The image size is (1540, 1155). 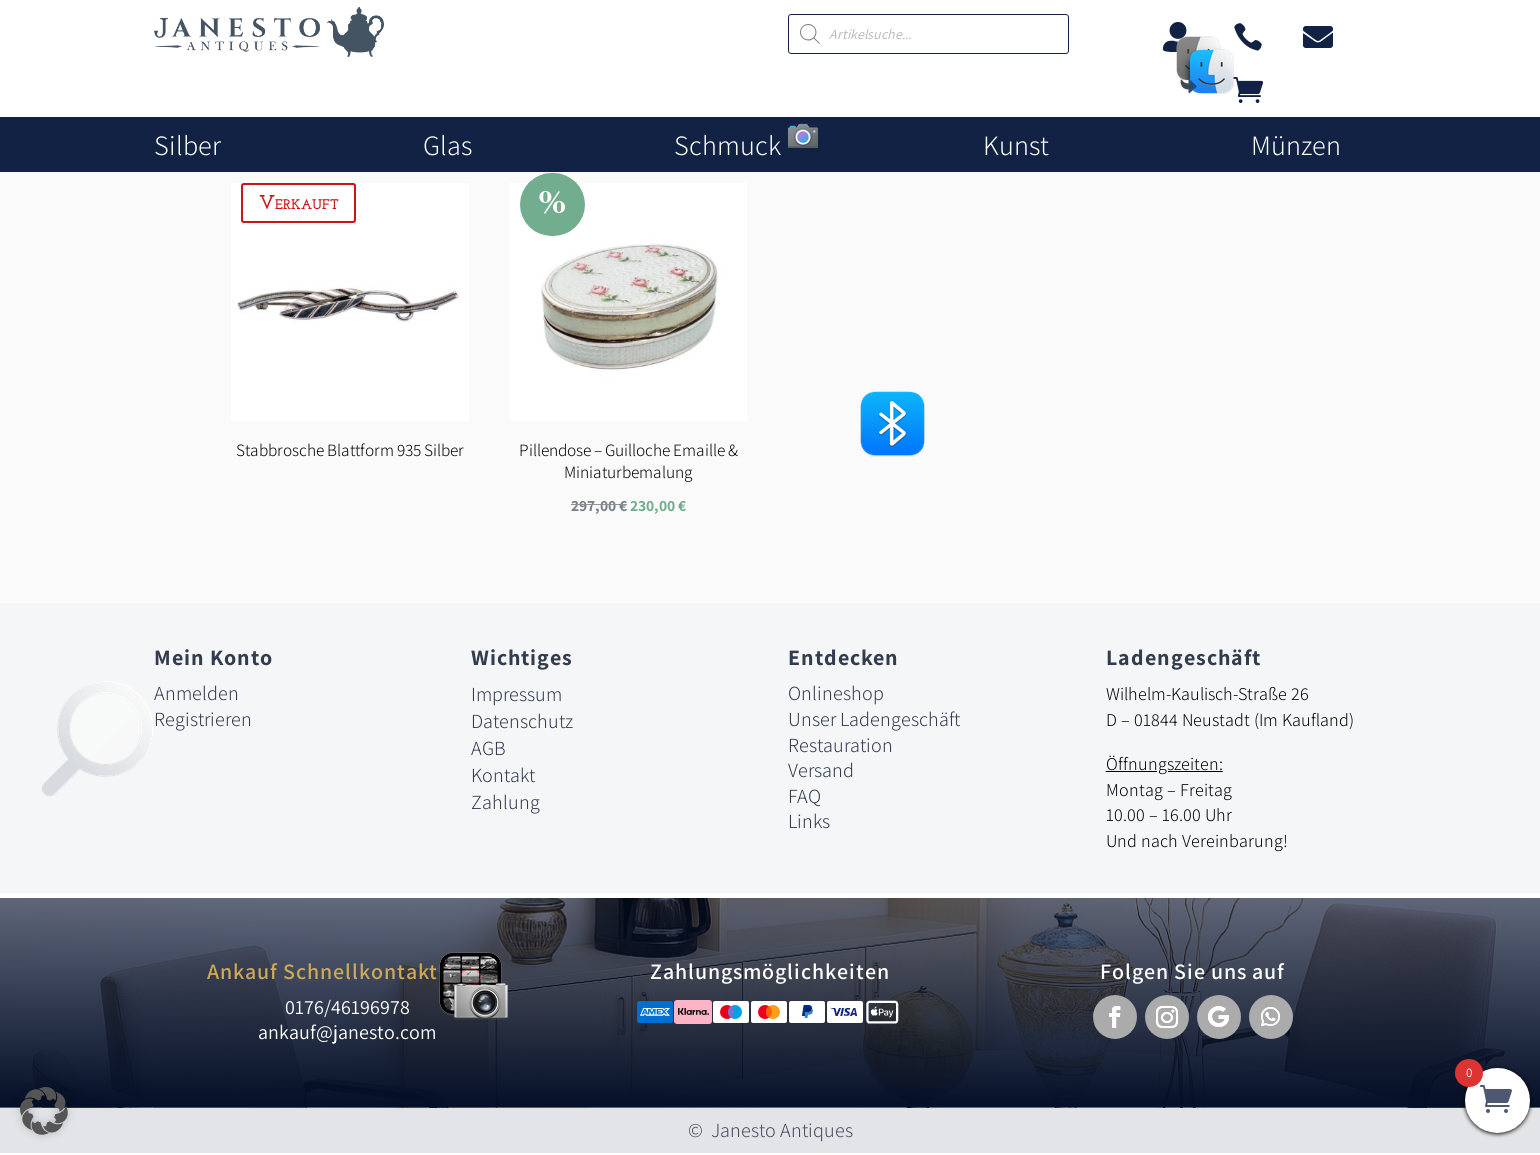 What do you see at coordinates (97, 736) in the screenshot?
I see `open the search application` at bounding box center [97, 736].